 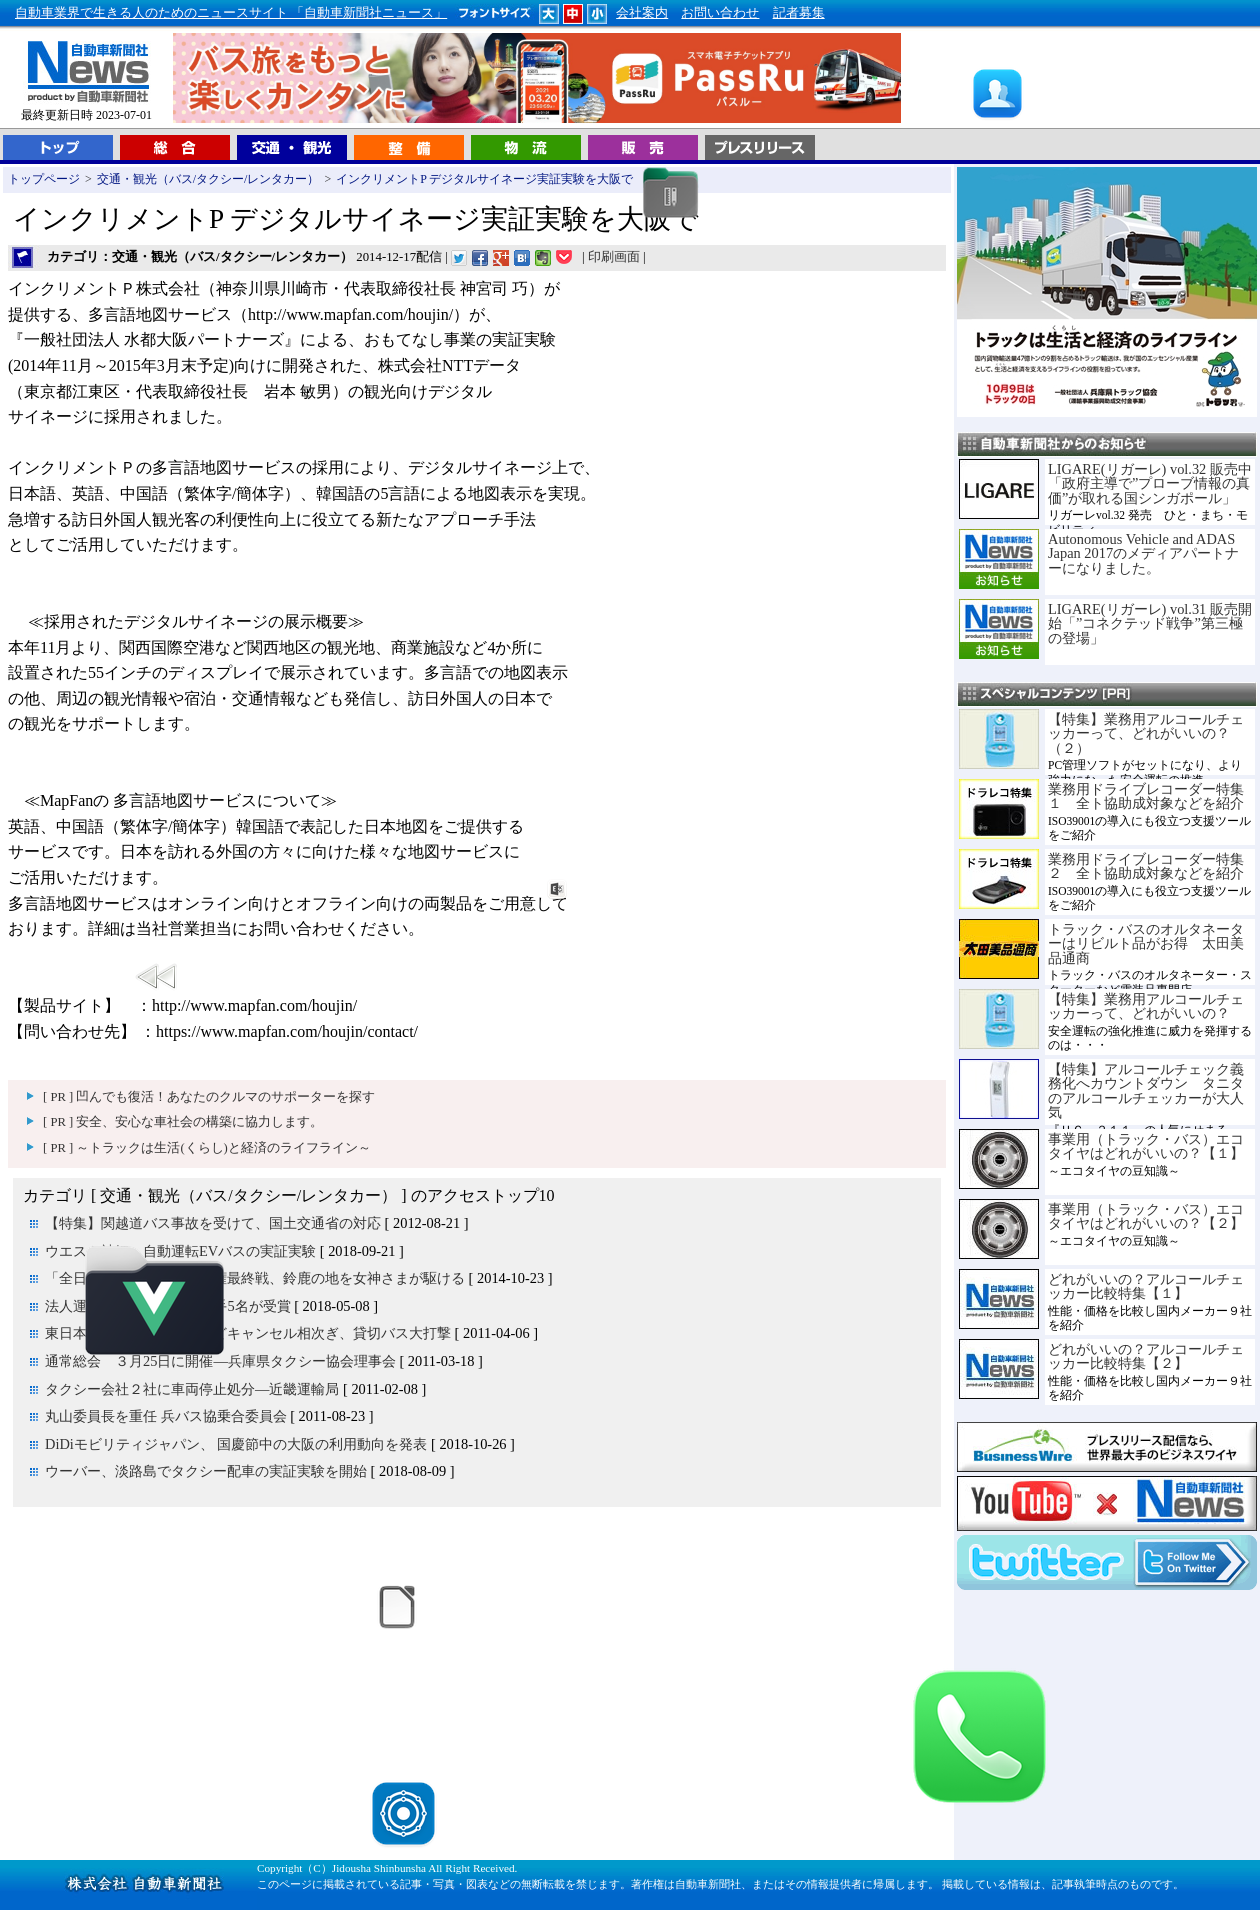 I want to click on access contacts or user directory, so click(x=997, y=93).